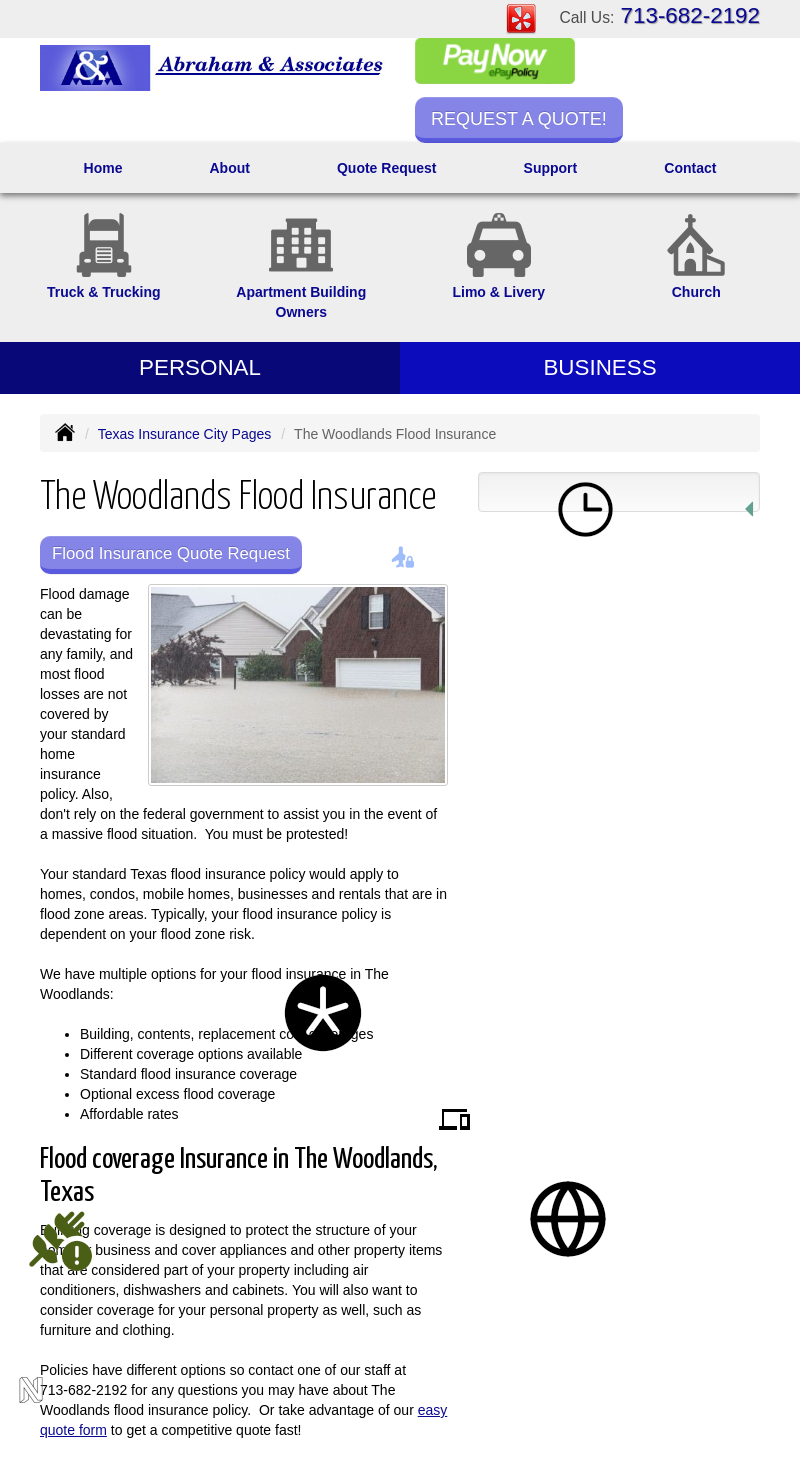 The image size is (800, 1480). Describe the element at coordinates (58, 1237) in the screenshot. I see `indicates a crop or grain alert` at that location.